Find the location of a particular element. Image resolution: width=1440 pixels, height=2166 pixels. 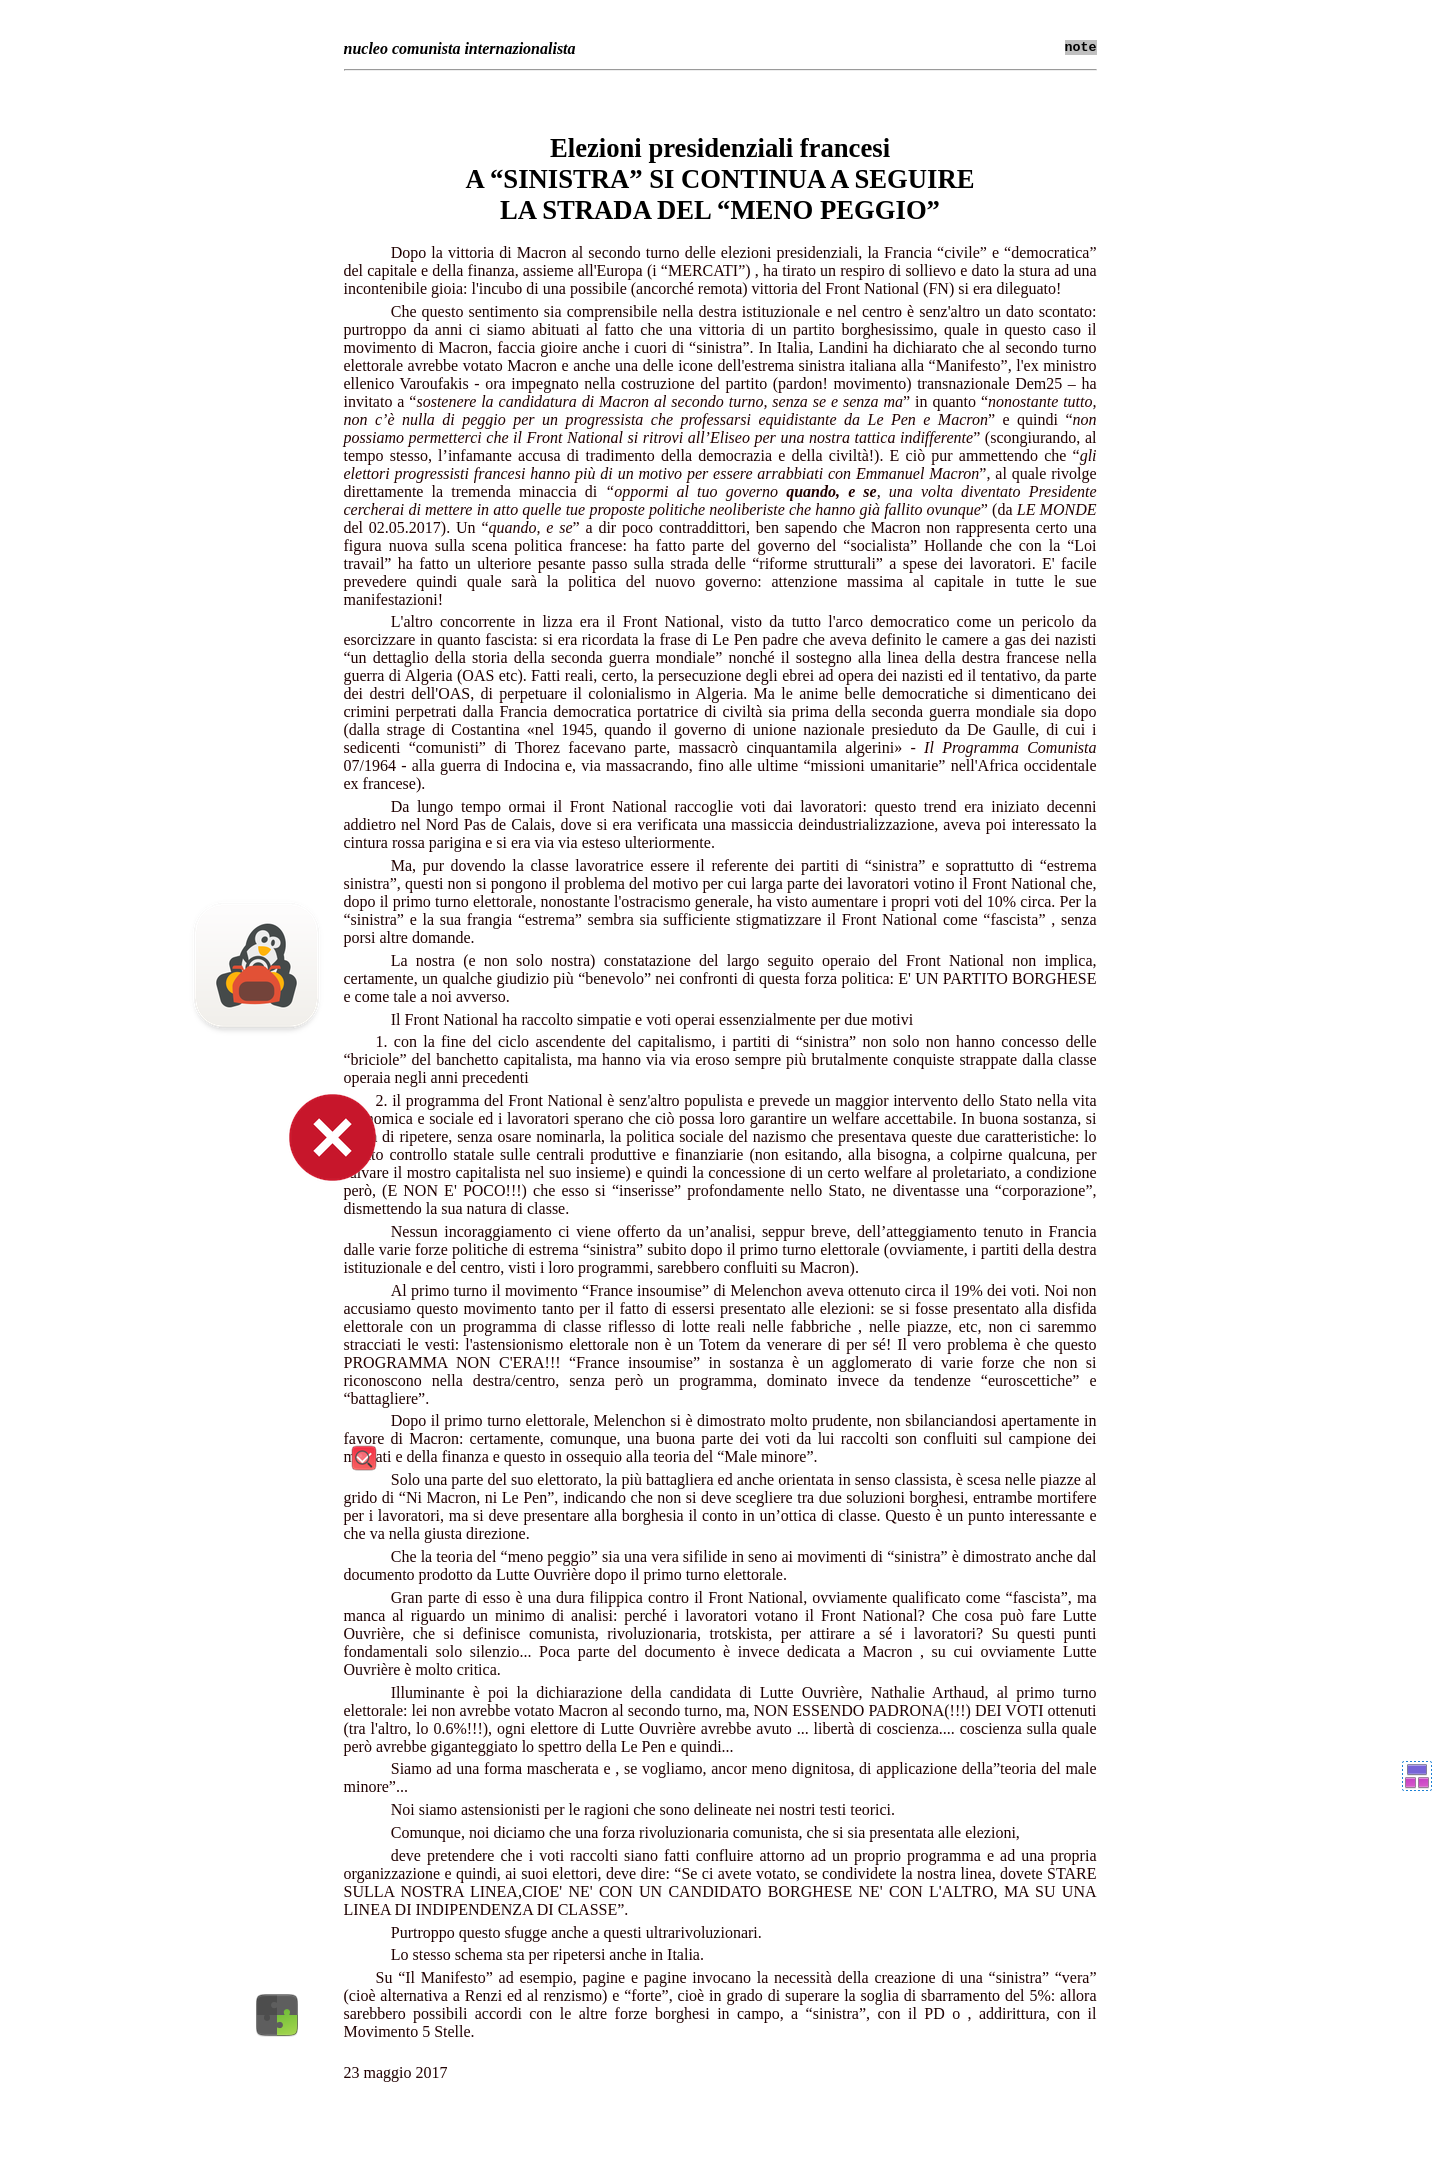

open browser extensions manager is located at coordinates (277, 2015).